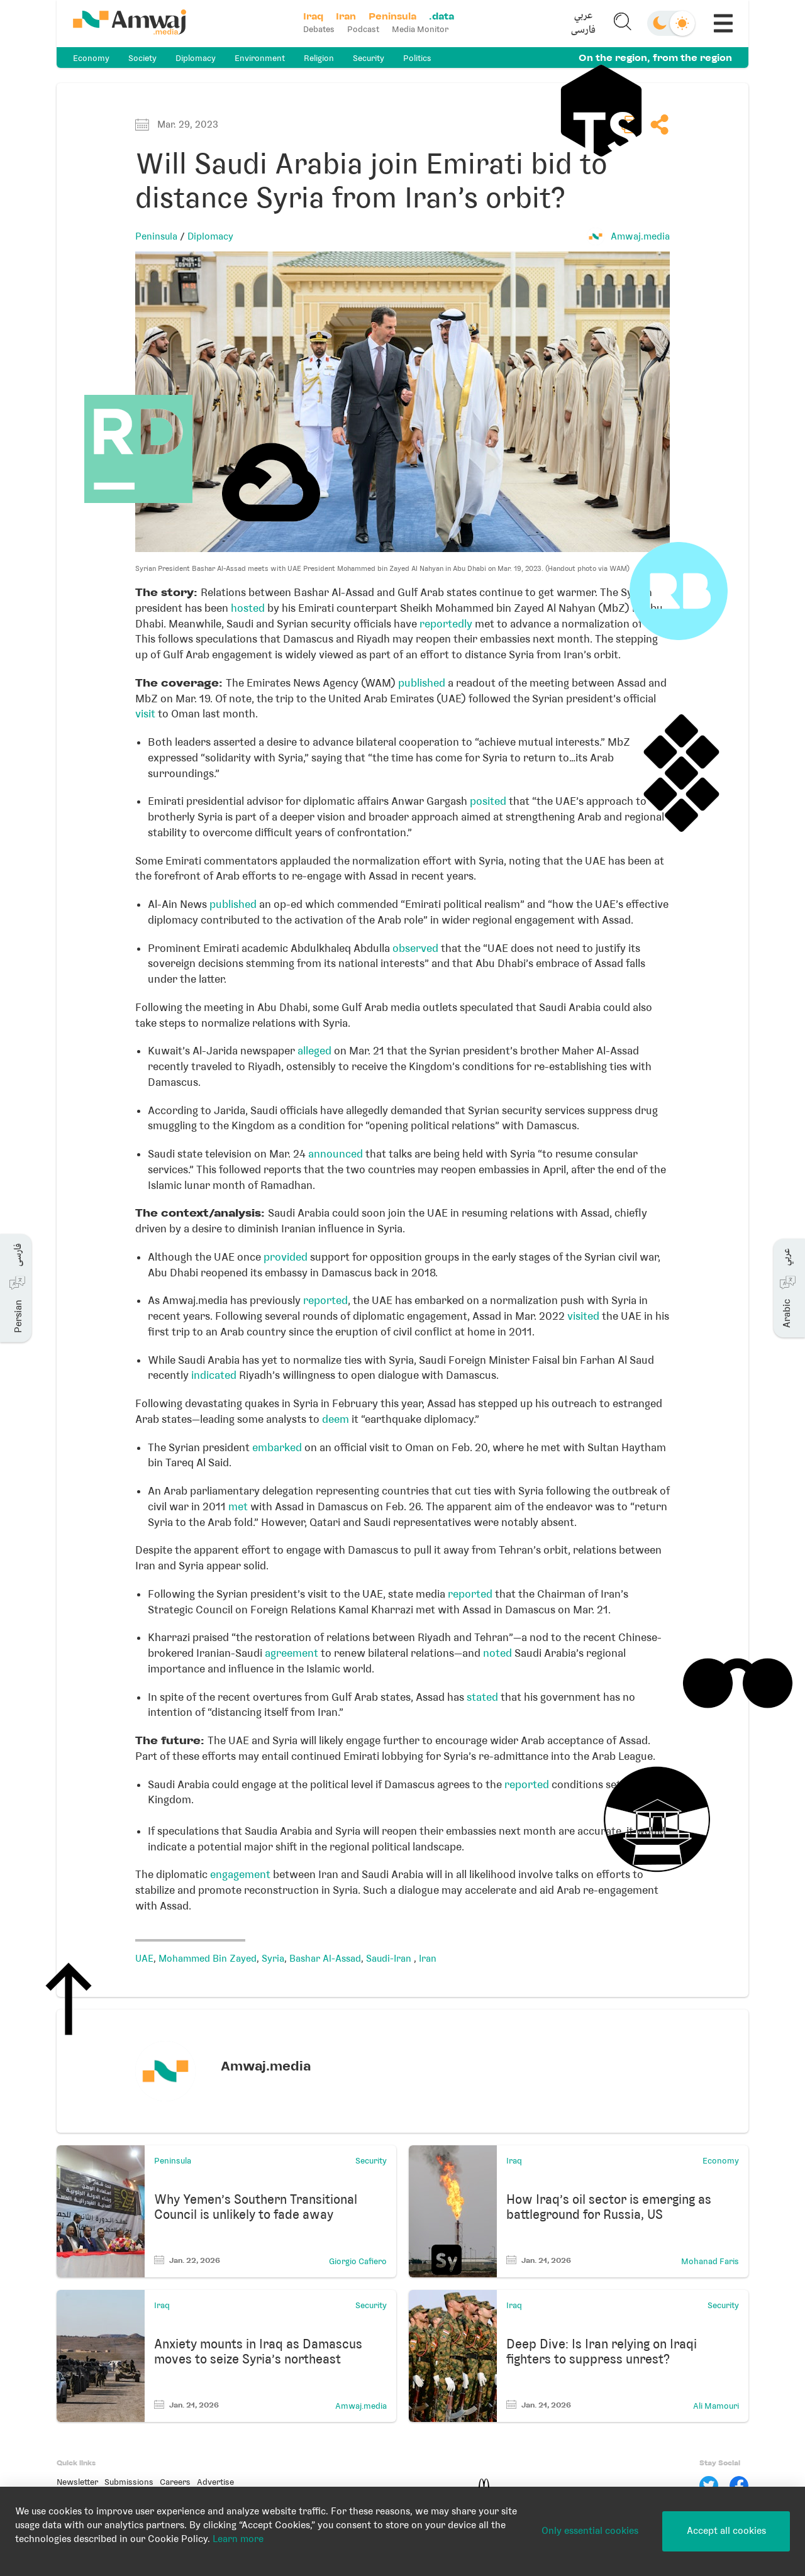 The height and width of the screenshot is (2576, 805). I want to click on enable reading mode, so click(738, 1683).